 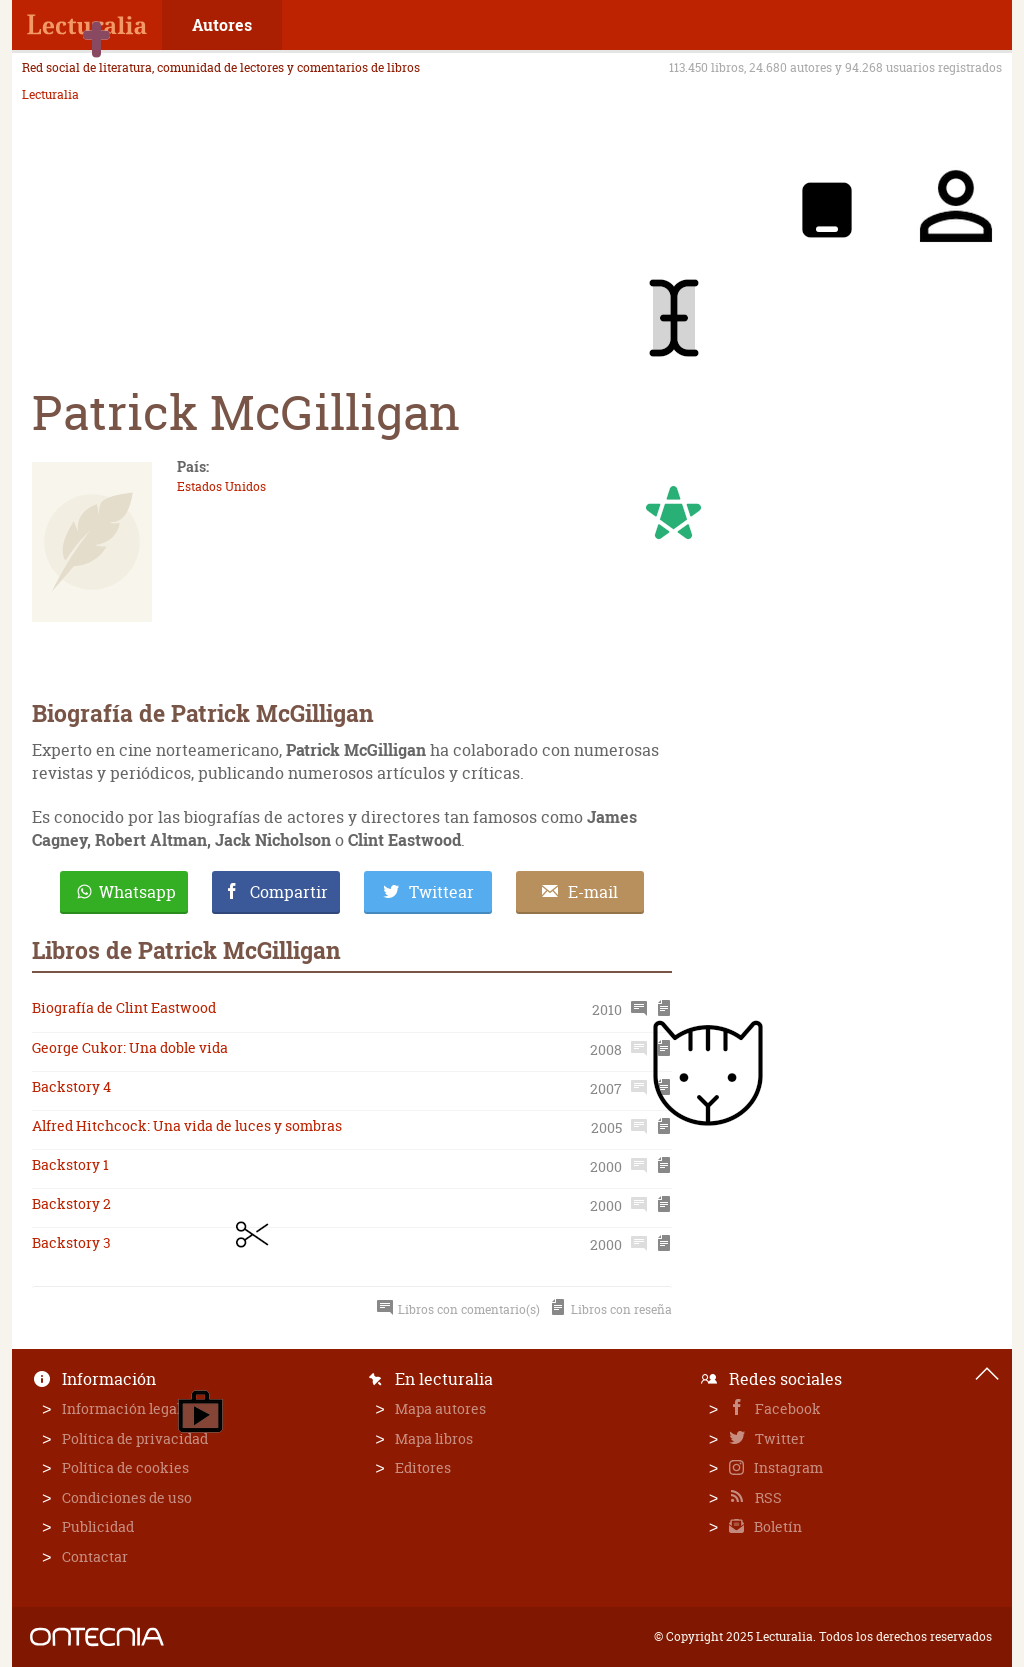 What do you see at coordinates (200, 1412) in the screenshot?
I see `open the app store or marketplace` at bounding box center [200, 1412].